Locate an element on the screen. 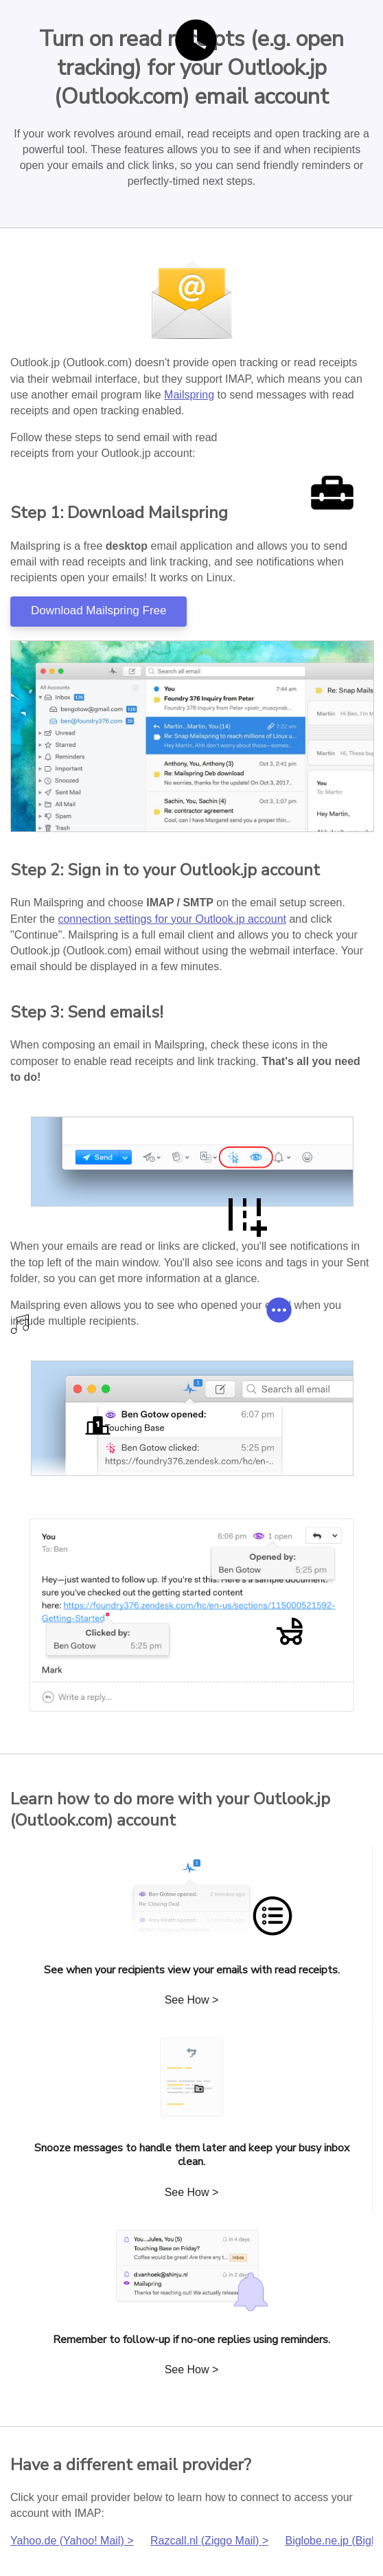 This screenshot has height=2576, width=383. view list or menu options is located at coordinates (272, 1916).